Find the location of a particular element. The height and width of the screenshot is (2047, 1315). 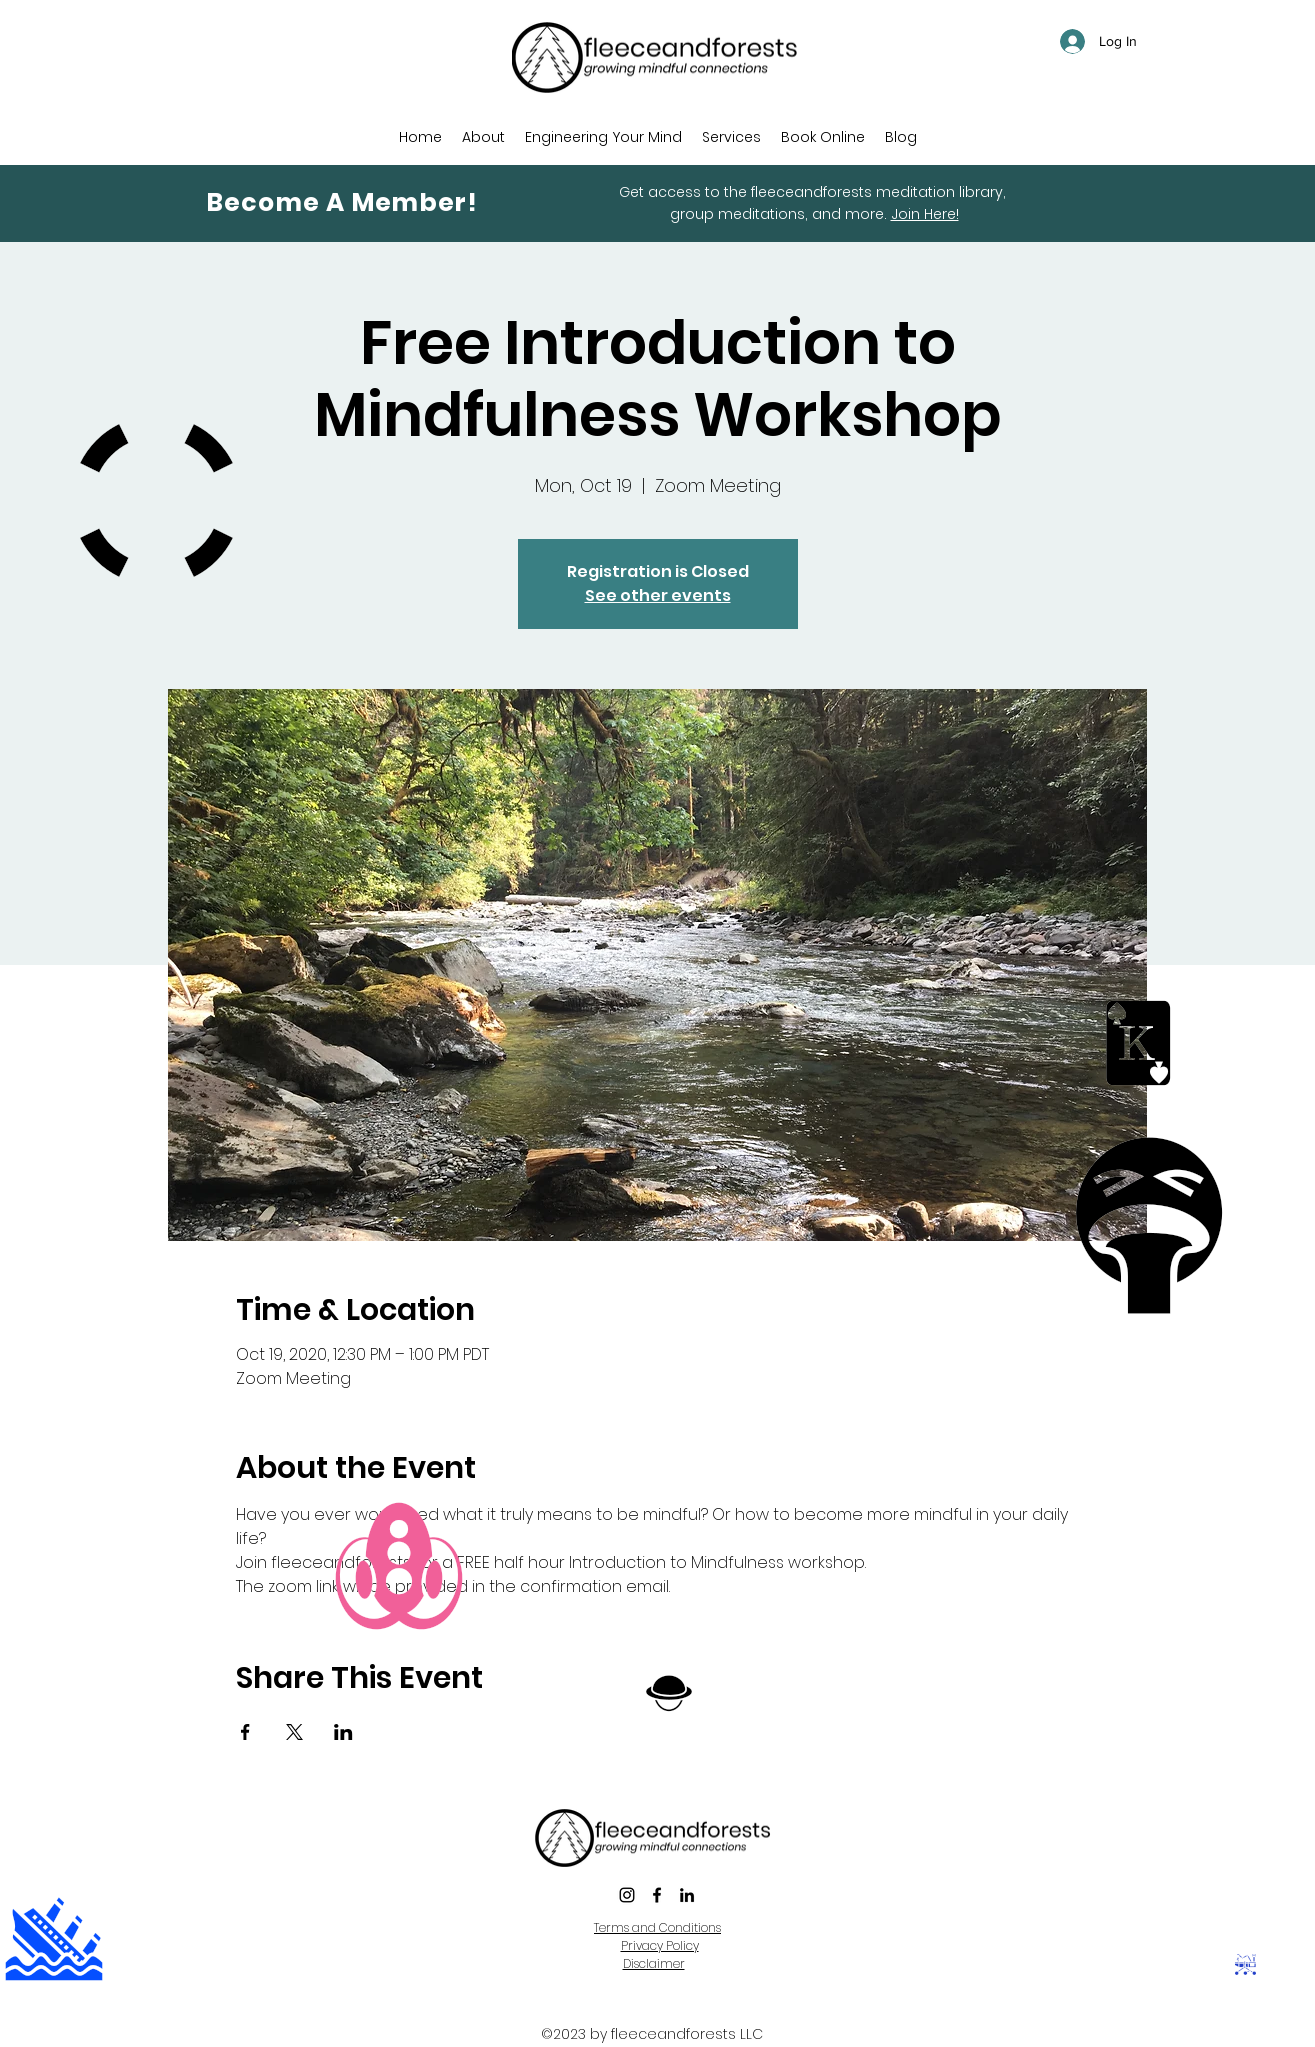

king of spades playing card is located at coordinates (1138, 1043).